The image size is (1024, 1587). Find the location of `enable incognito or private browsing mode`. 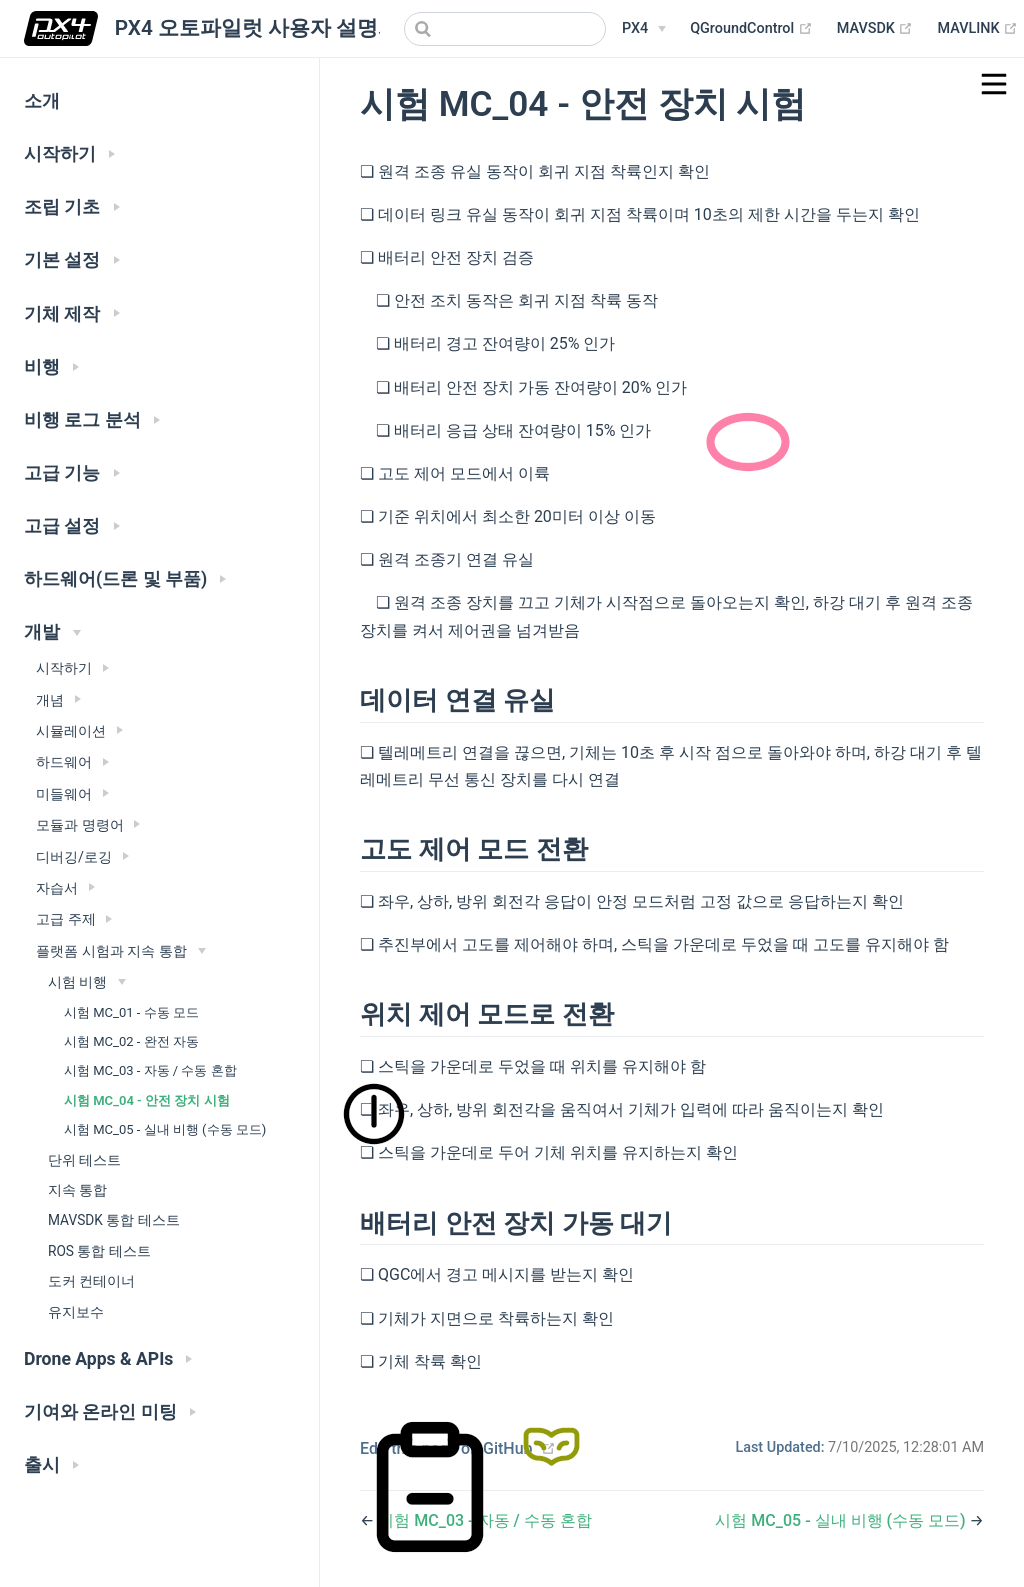

enable incognito or private browsing mode is located at coordinates (551, 1445).